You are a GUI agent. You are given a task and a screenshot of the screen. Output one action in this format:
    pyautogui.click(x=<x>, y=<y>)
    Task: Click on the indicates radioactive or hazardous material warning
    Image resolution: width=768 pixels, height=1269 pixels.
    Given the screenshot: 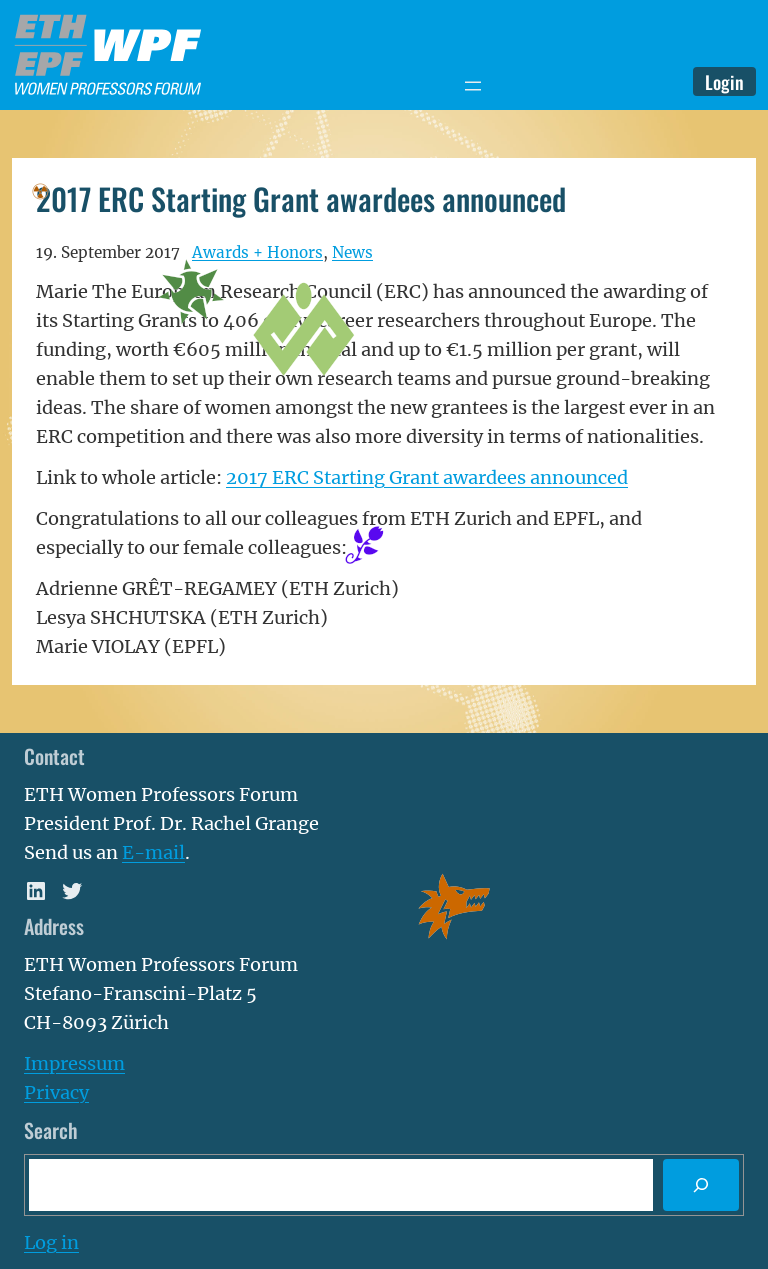 What is the action you would take?
    pyautogui.click(x=40, y=191)
    